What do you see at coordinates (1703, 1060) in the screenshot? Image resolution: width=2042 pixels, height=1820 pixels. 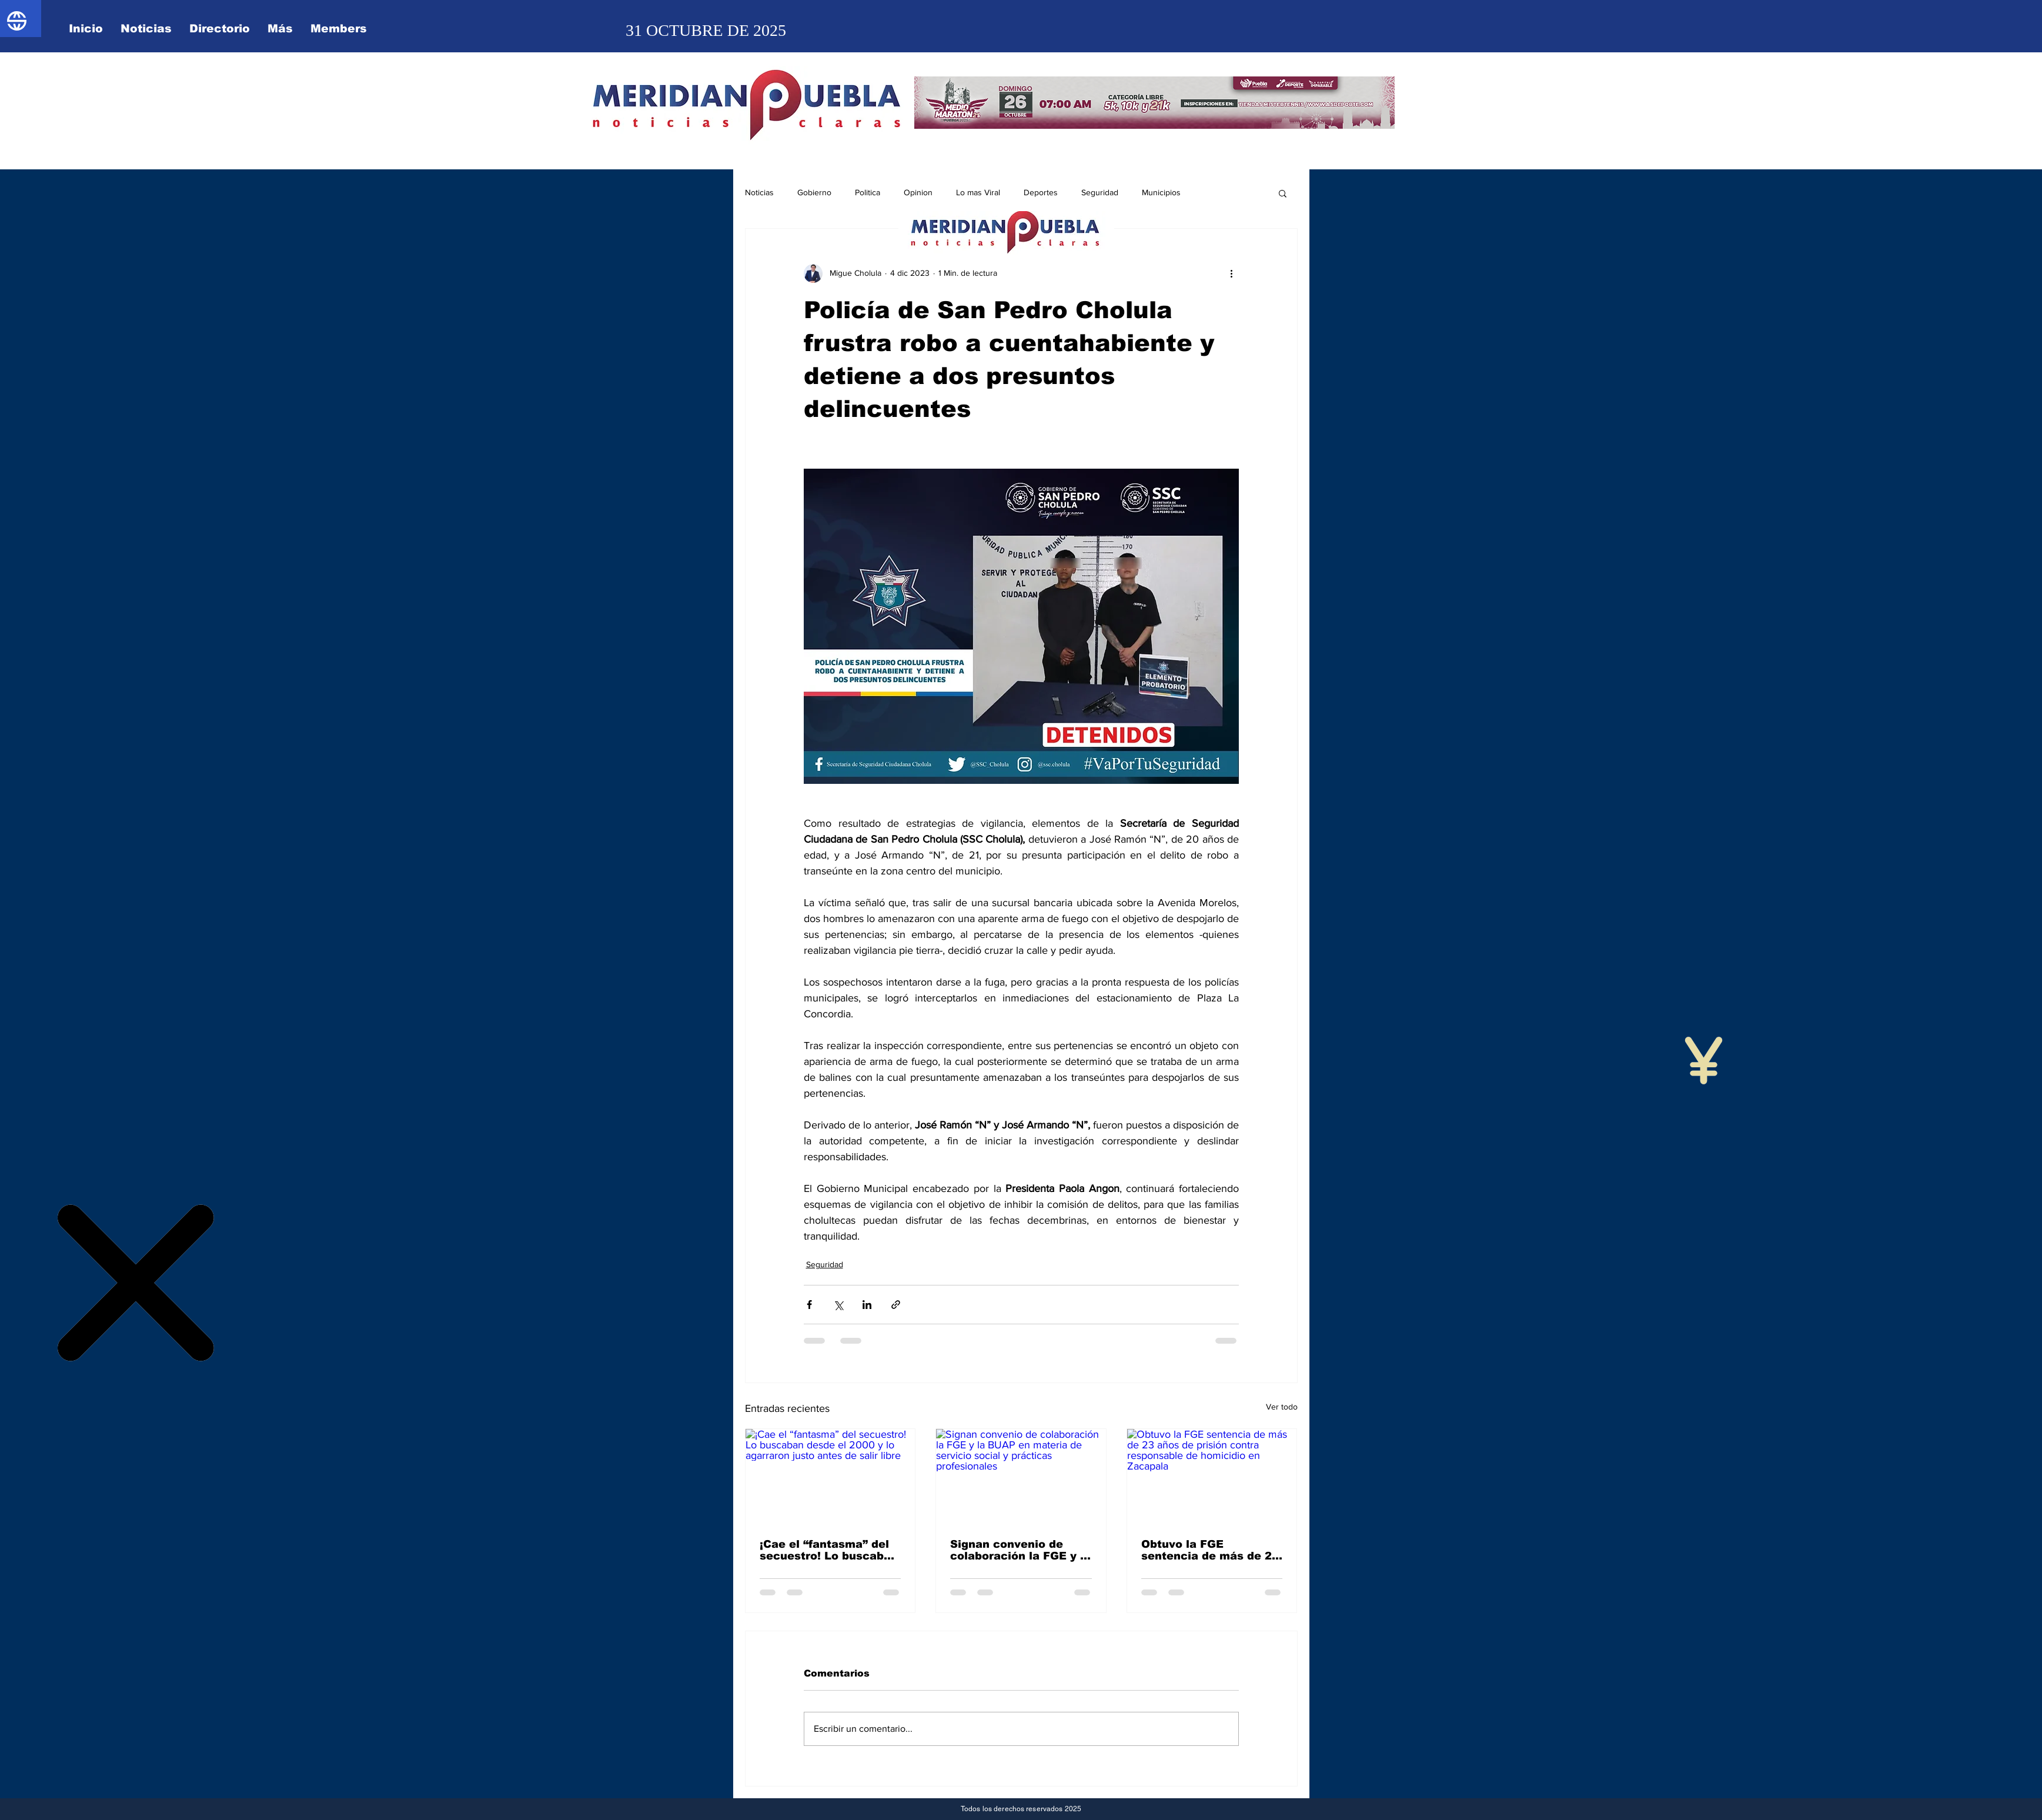 I see `indicates chinese yuan currency` at bounding box center [1703, 1060].